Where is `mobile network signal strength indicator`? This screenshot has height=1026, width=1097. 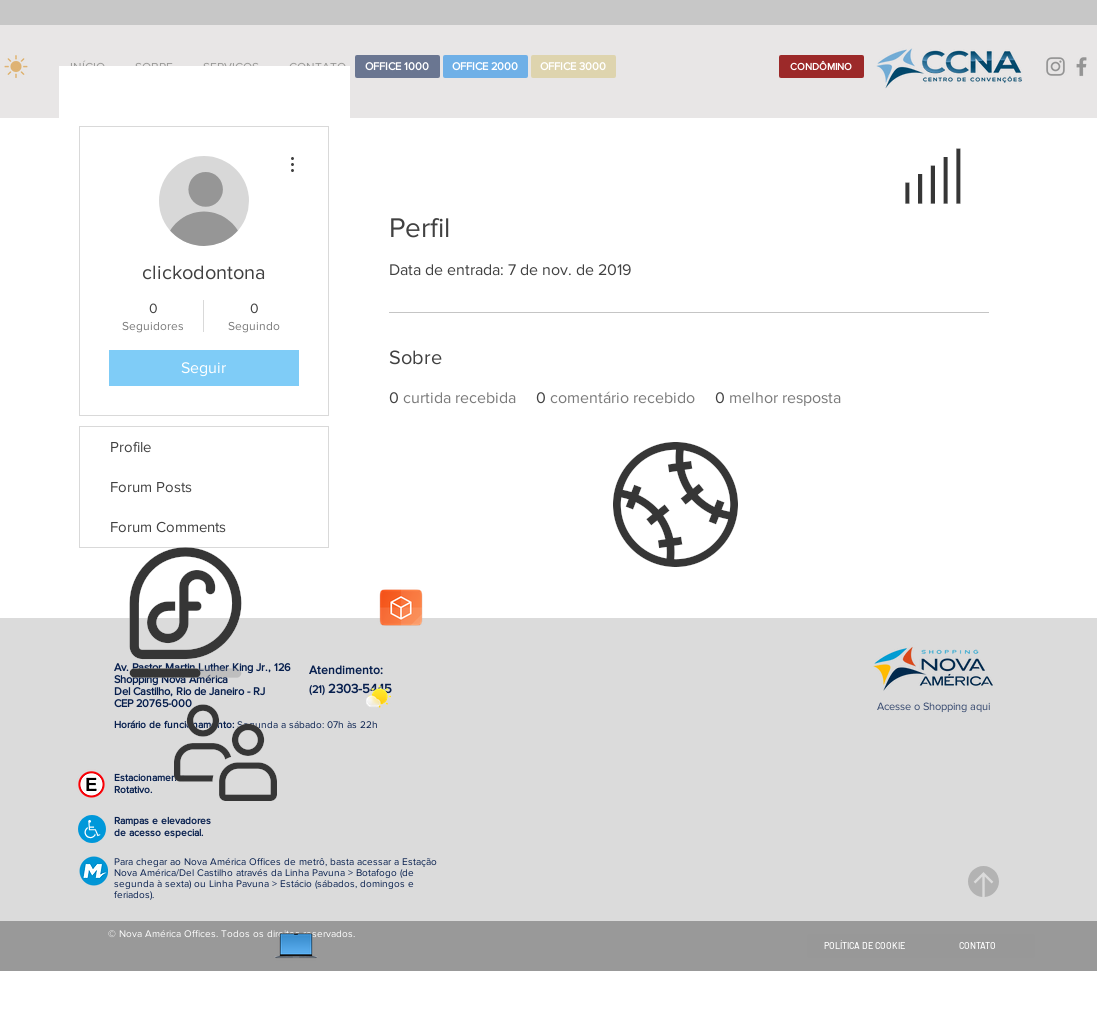 mobile network signal strength indicator is located at coordinates (935, 174).